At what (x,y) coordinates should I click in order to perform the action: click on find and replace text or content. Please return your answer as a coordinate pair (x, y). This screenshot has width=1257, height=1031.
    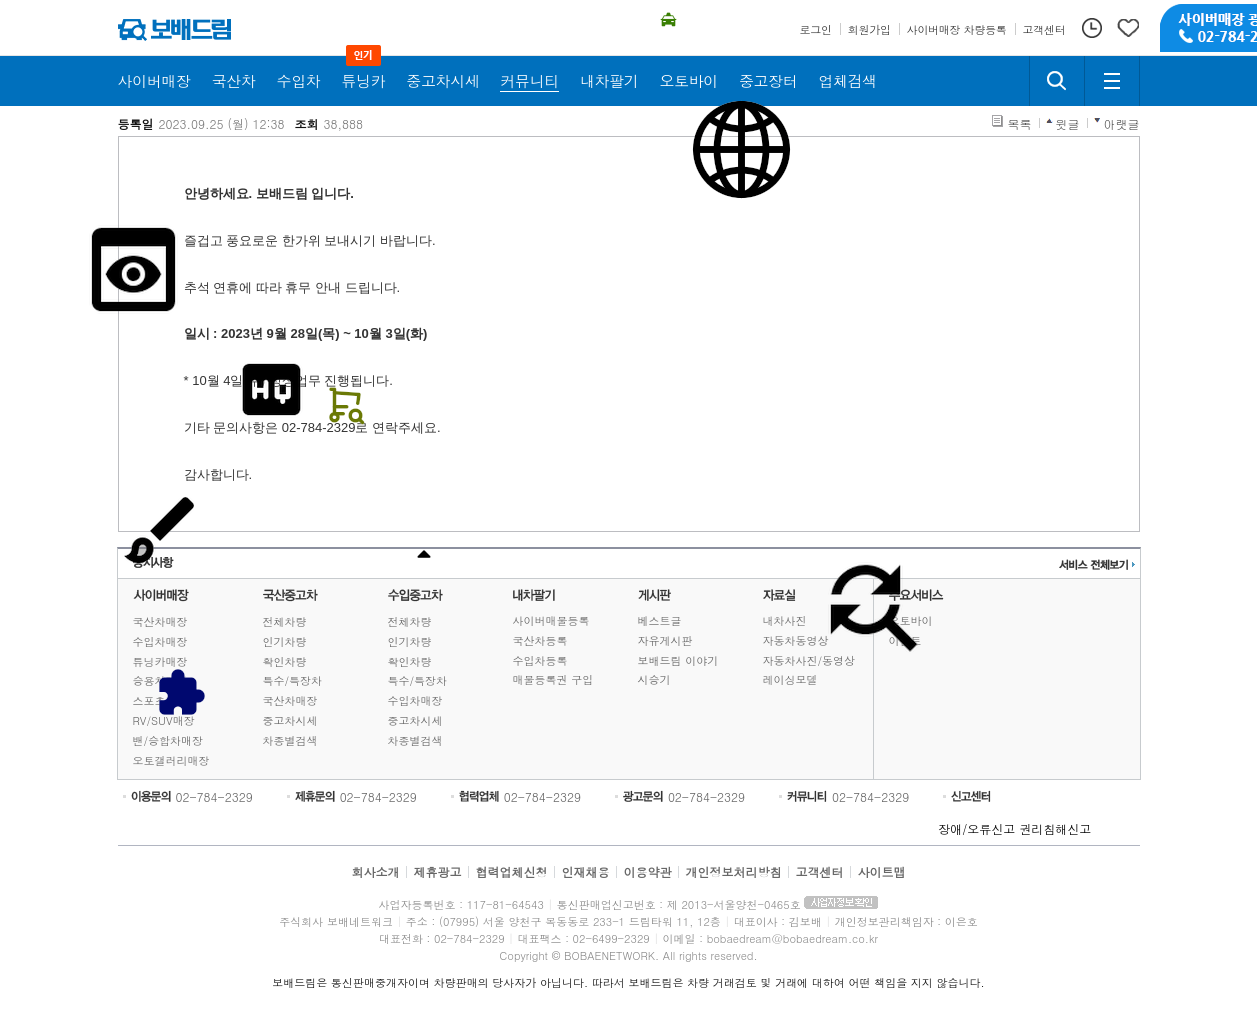
    Looking at the image, I should click on (870, 604).